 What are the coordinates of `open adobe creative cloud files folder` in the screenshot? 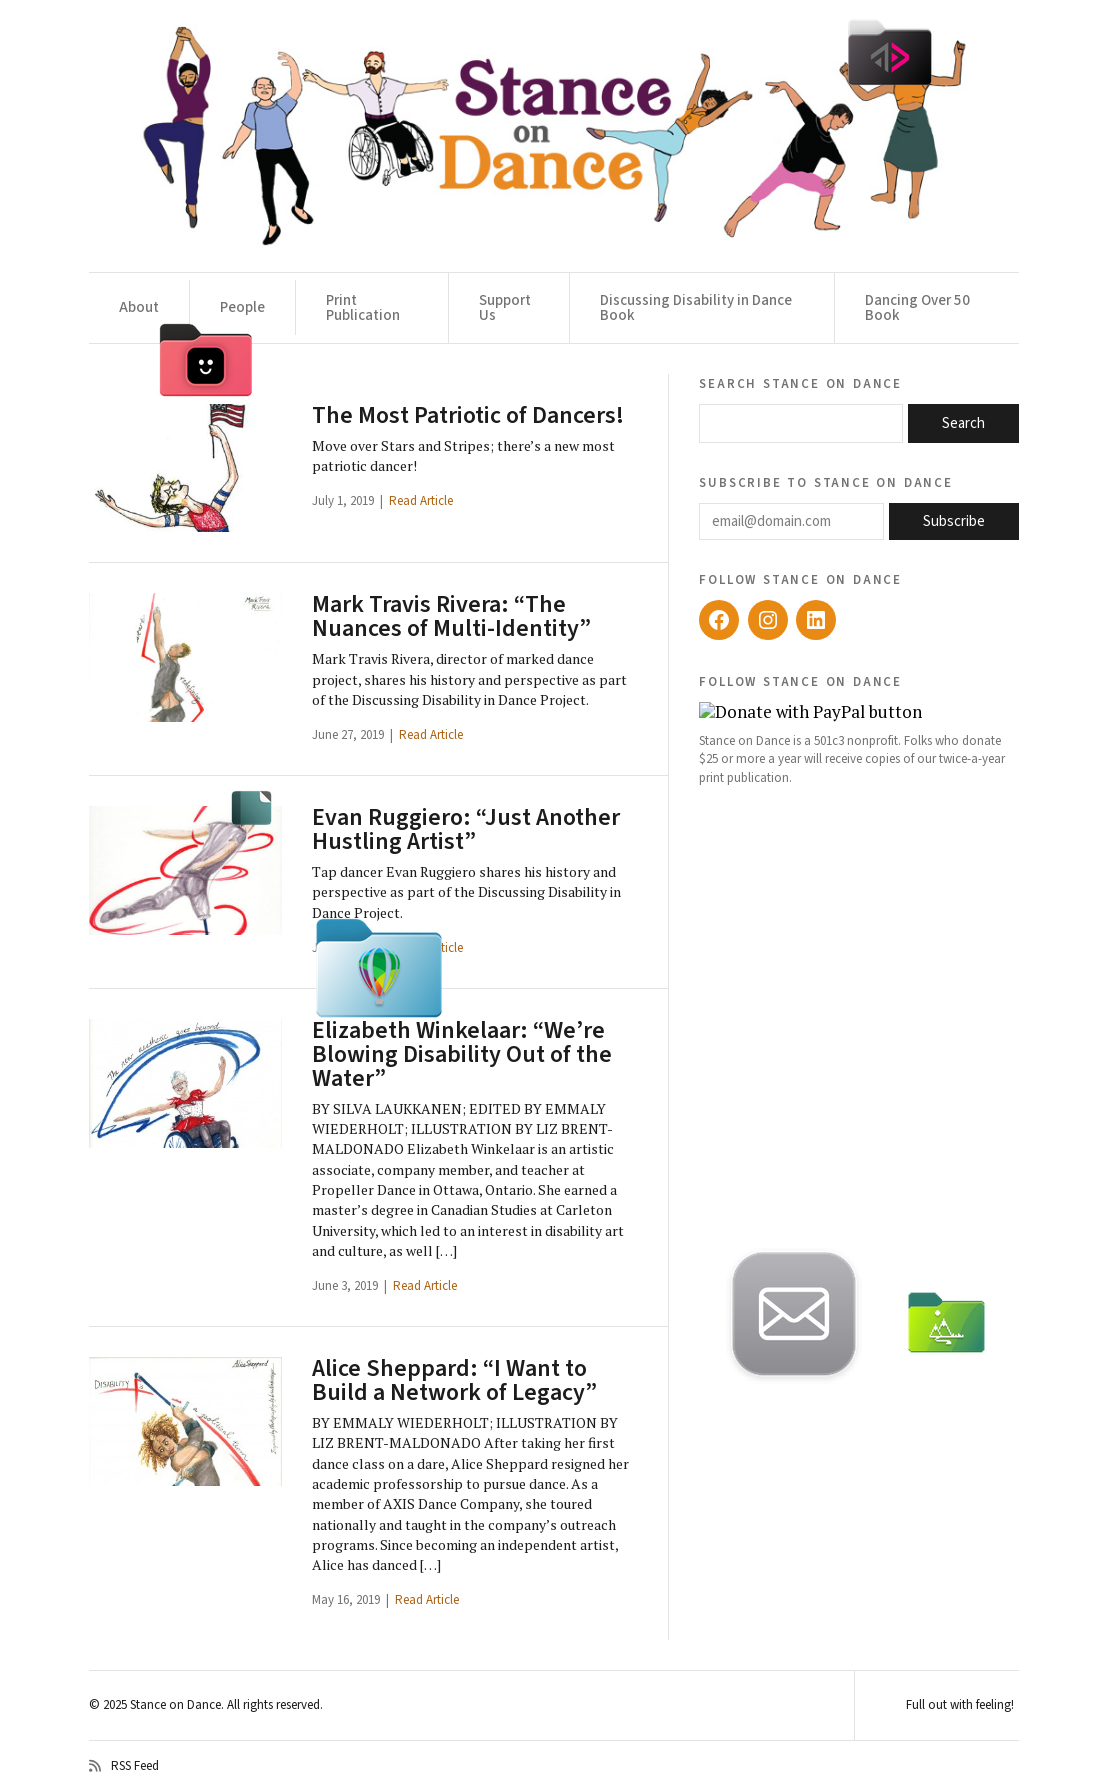 It's located at (205, 362).